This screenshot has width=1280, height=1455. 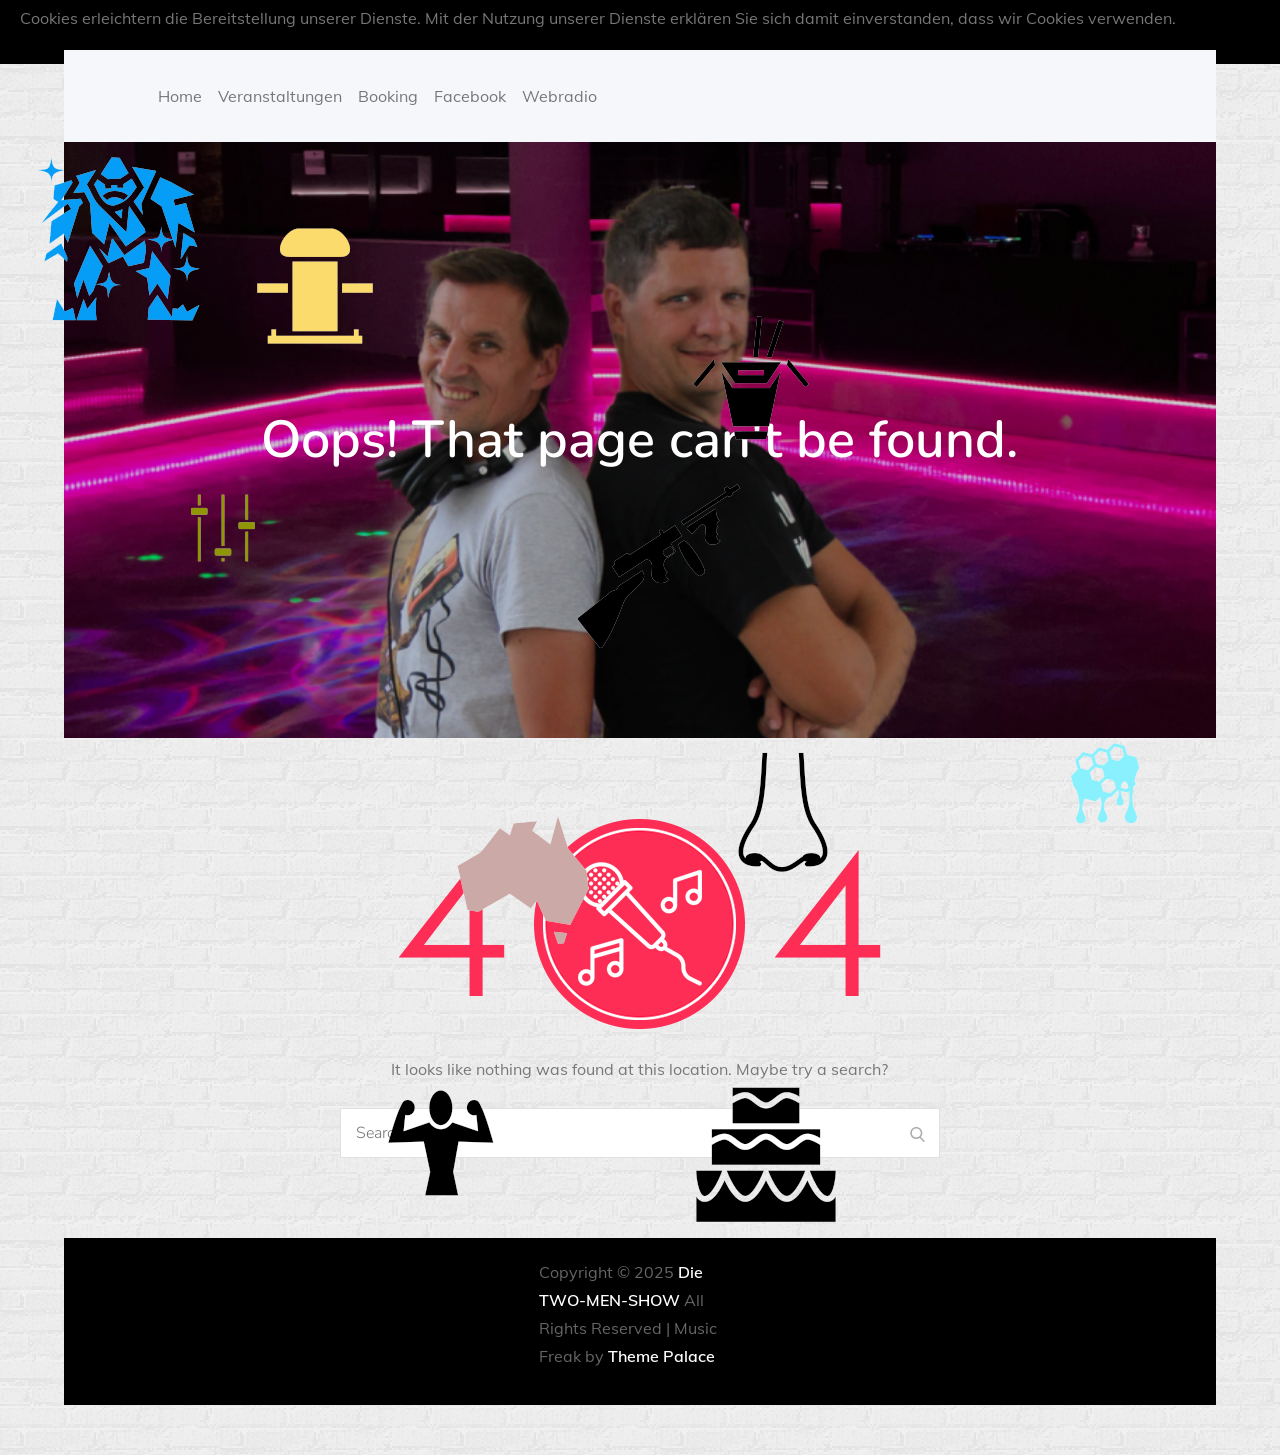 What do you see at coordinates (315, 284) in the screenshot?
I see `indicates a docking or mooring point in a nautical game` at bounding box center [315, 284].